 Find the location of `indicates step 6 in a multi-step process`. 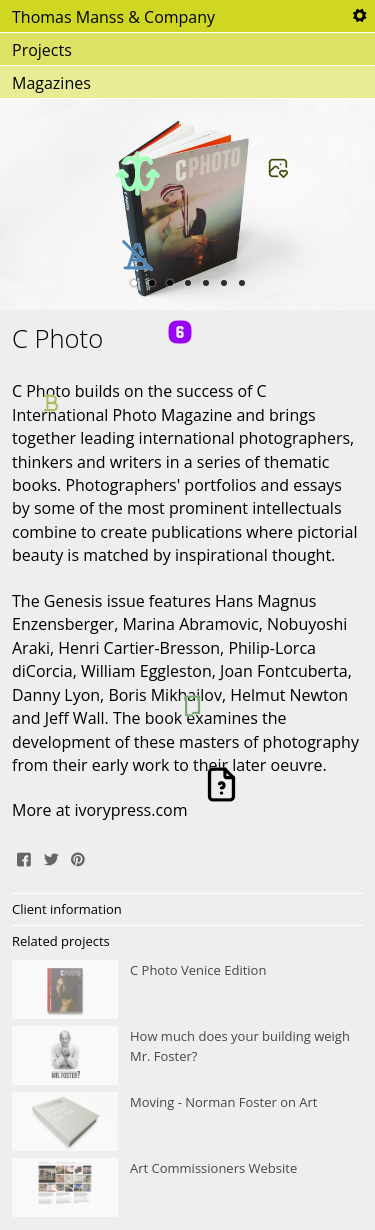

indicates step 6 in a multi-step process is located at coordinates (180, 332).